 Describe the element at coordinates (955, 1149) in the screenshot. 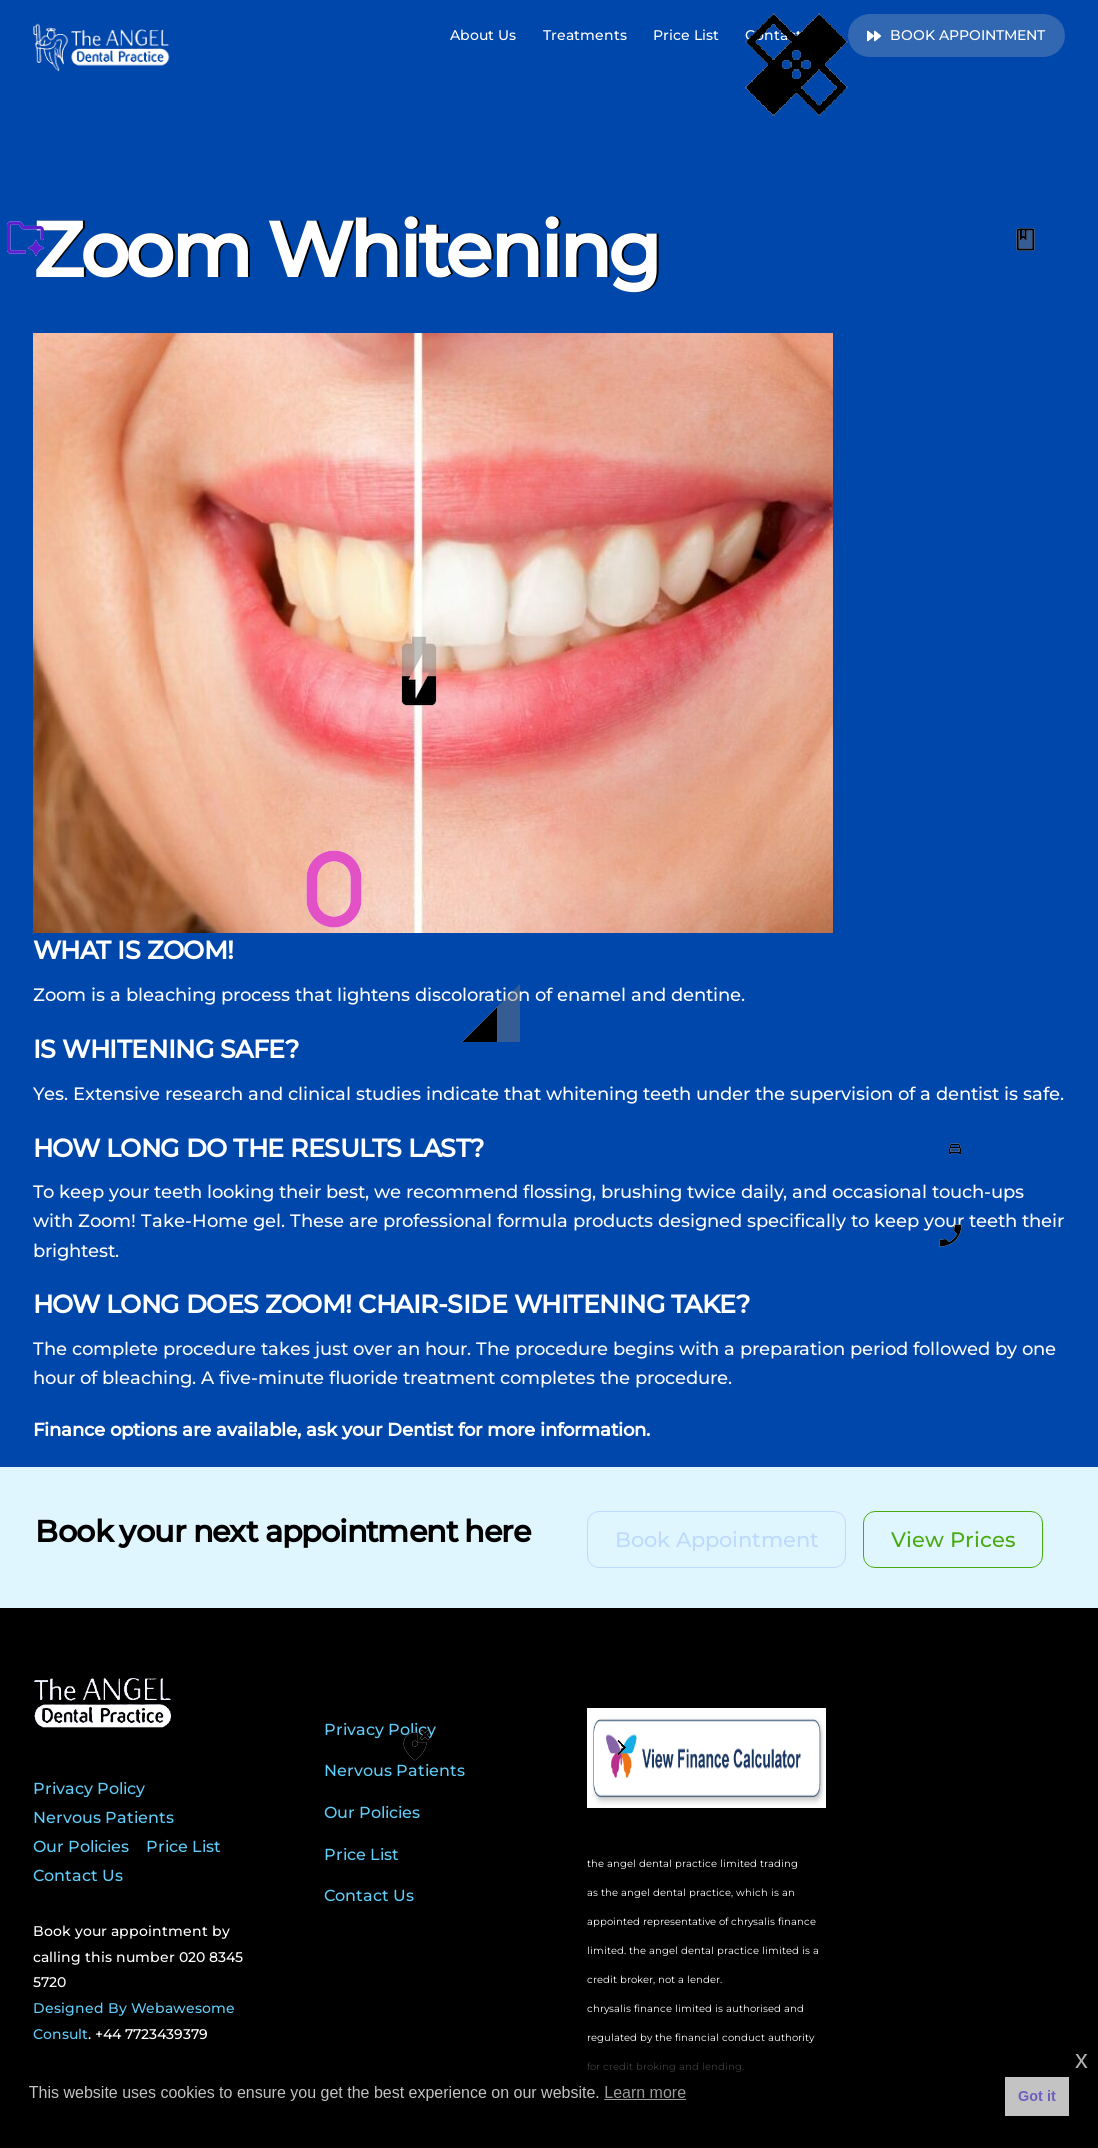

I see `indicates it's time to leave for your destination` at that location.